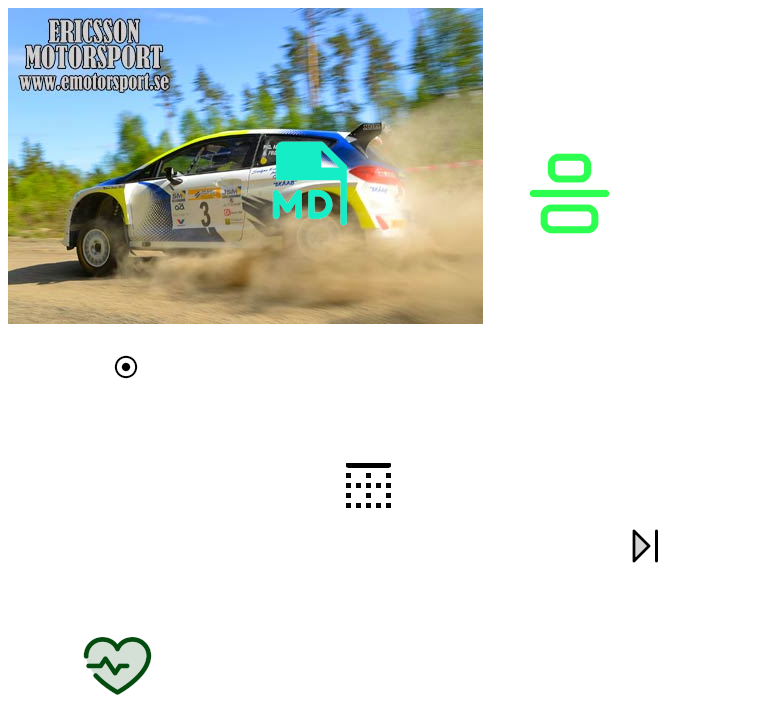 The width and height of the screenshot is (768, 720). What do you see at coordinates (126, 367) in the screenshot?
I see `select this option (radio button)` at bounding box center [126, 367].